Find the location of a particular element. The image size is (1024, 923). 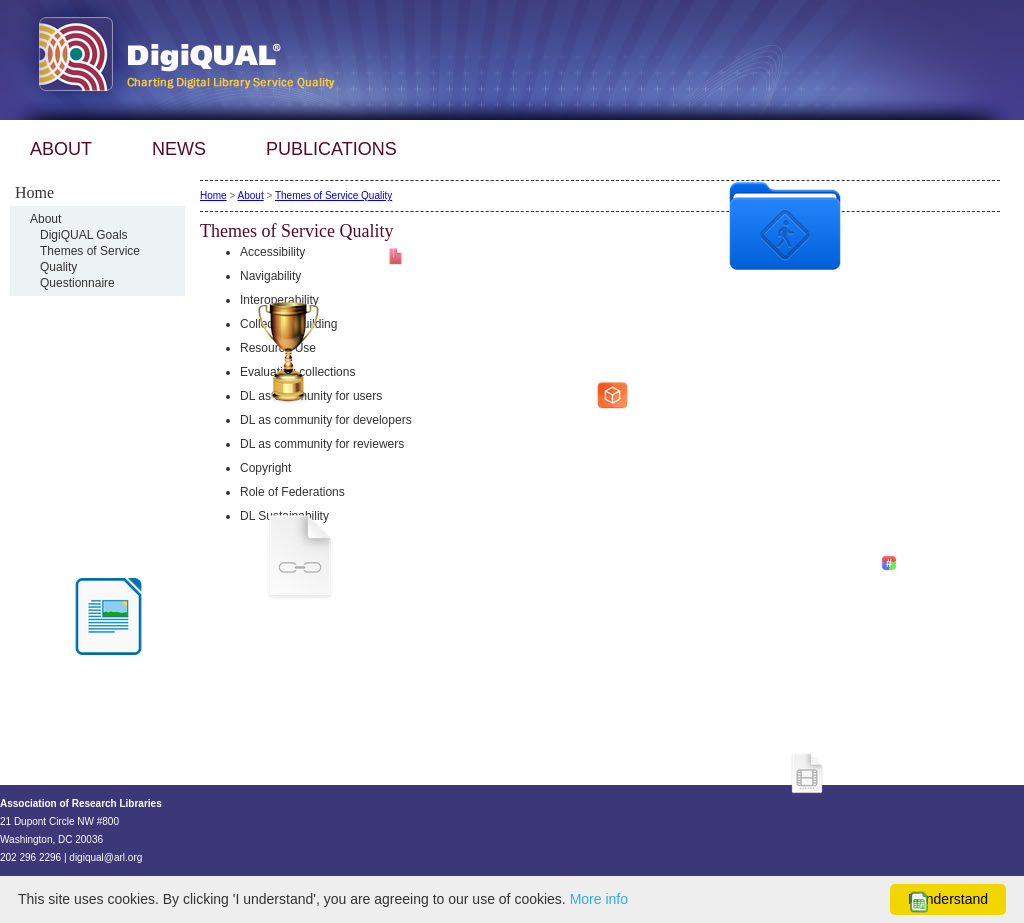

indicates third place or bronze-tier achievement is located at coordinates (291, 351).